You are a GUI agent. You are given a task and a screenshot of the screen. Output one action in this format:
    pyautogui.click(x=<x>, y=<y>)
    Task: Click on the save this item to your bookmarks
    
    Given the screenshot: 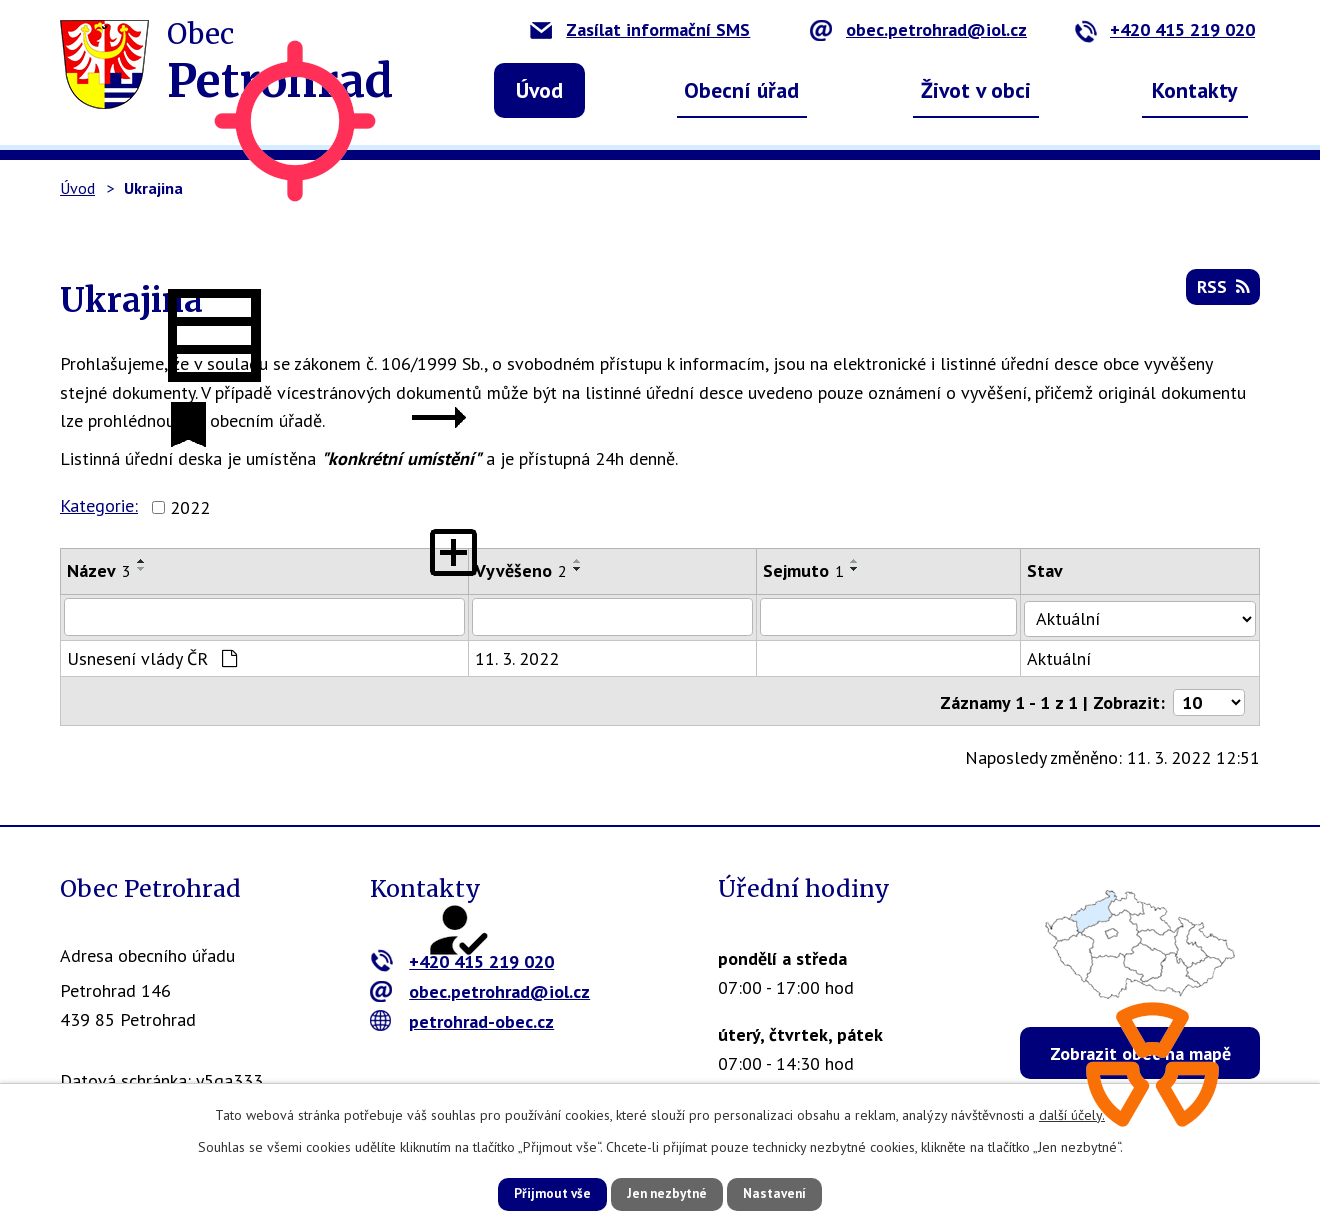 What is the action you would take?
    pyautogui.click(x=188, y=424)
    